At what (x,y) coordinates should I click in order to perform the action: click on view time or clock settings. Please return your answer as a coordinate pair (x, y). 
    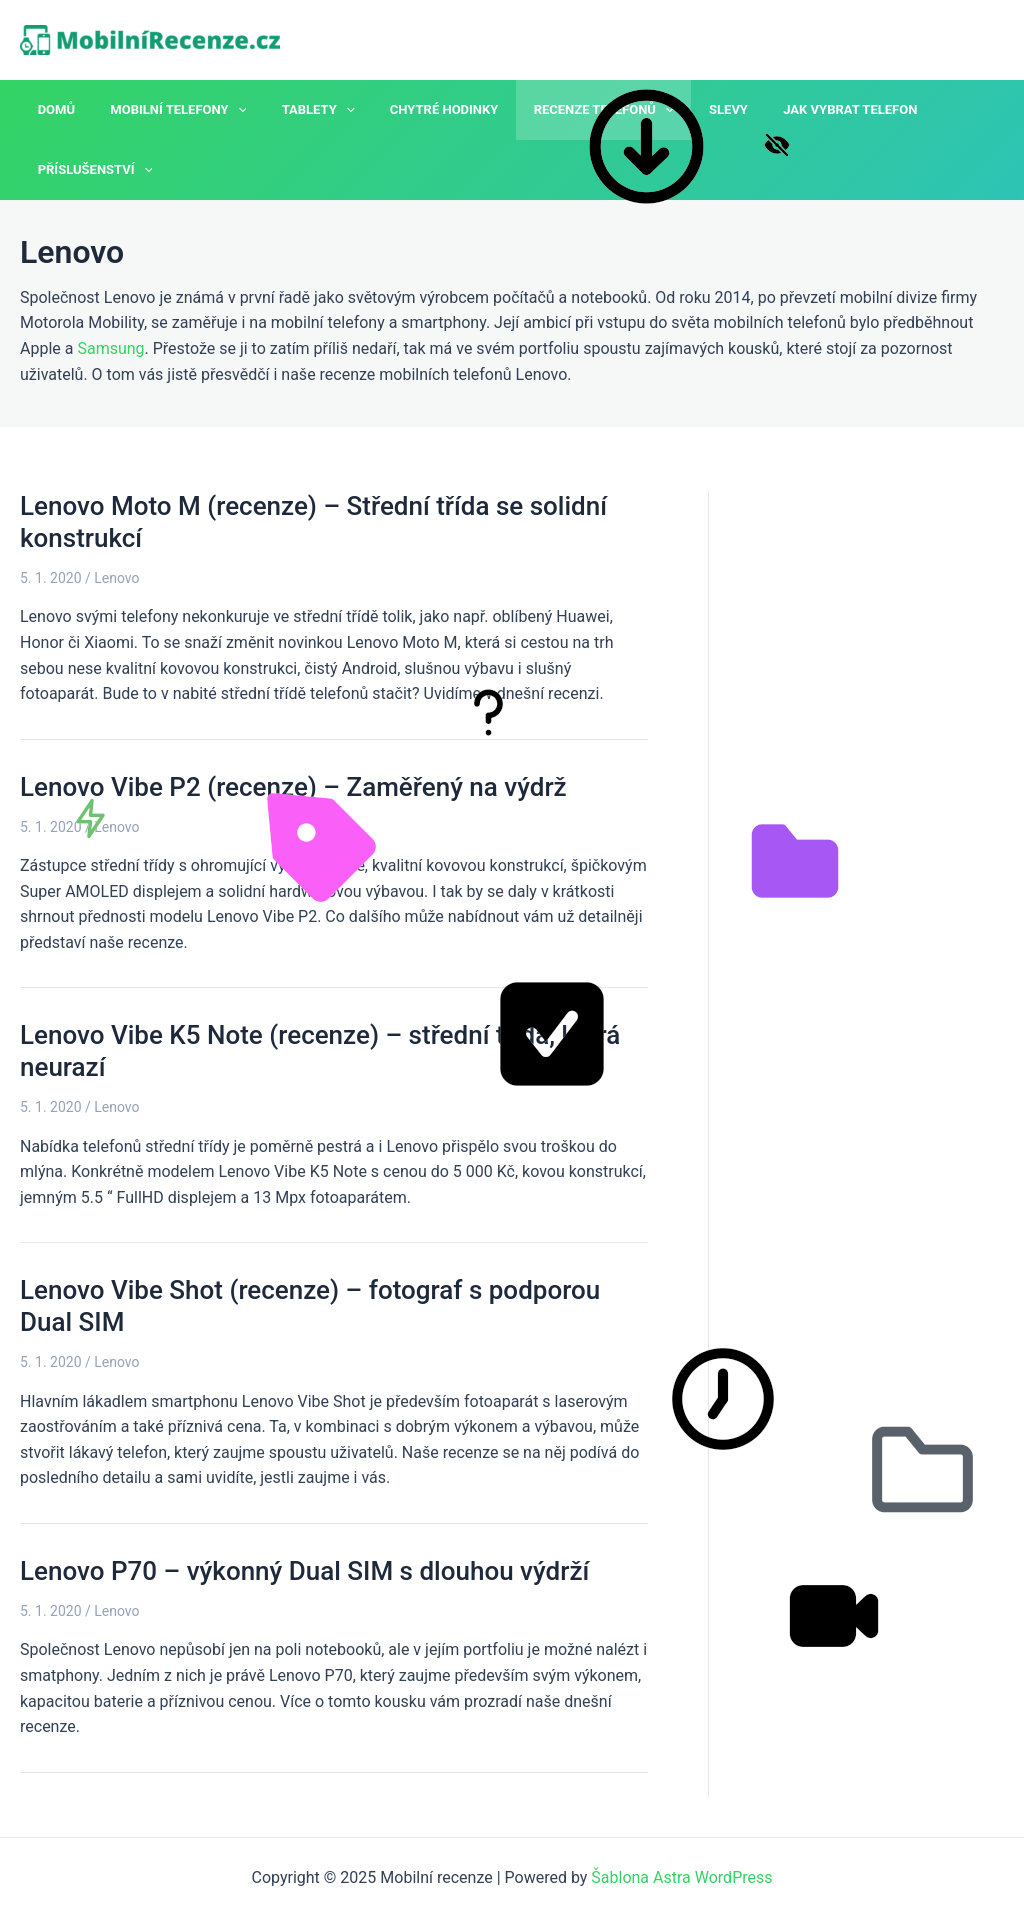
    Looking at the image, I should click on (723, 1399).